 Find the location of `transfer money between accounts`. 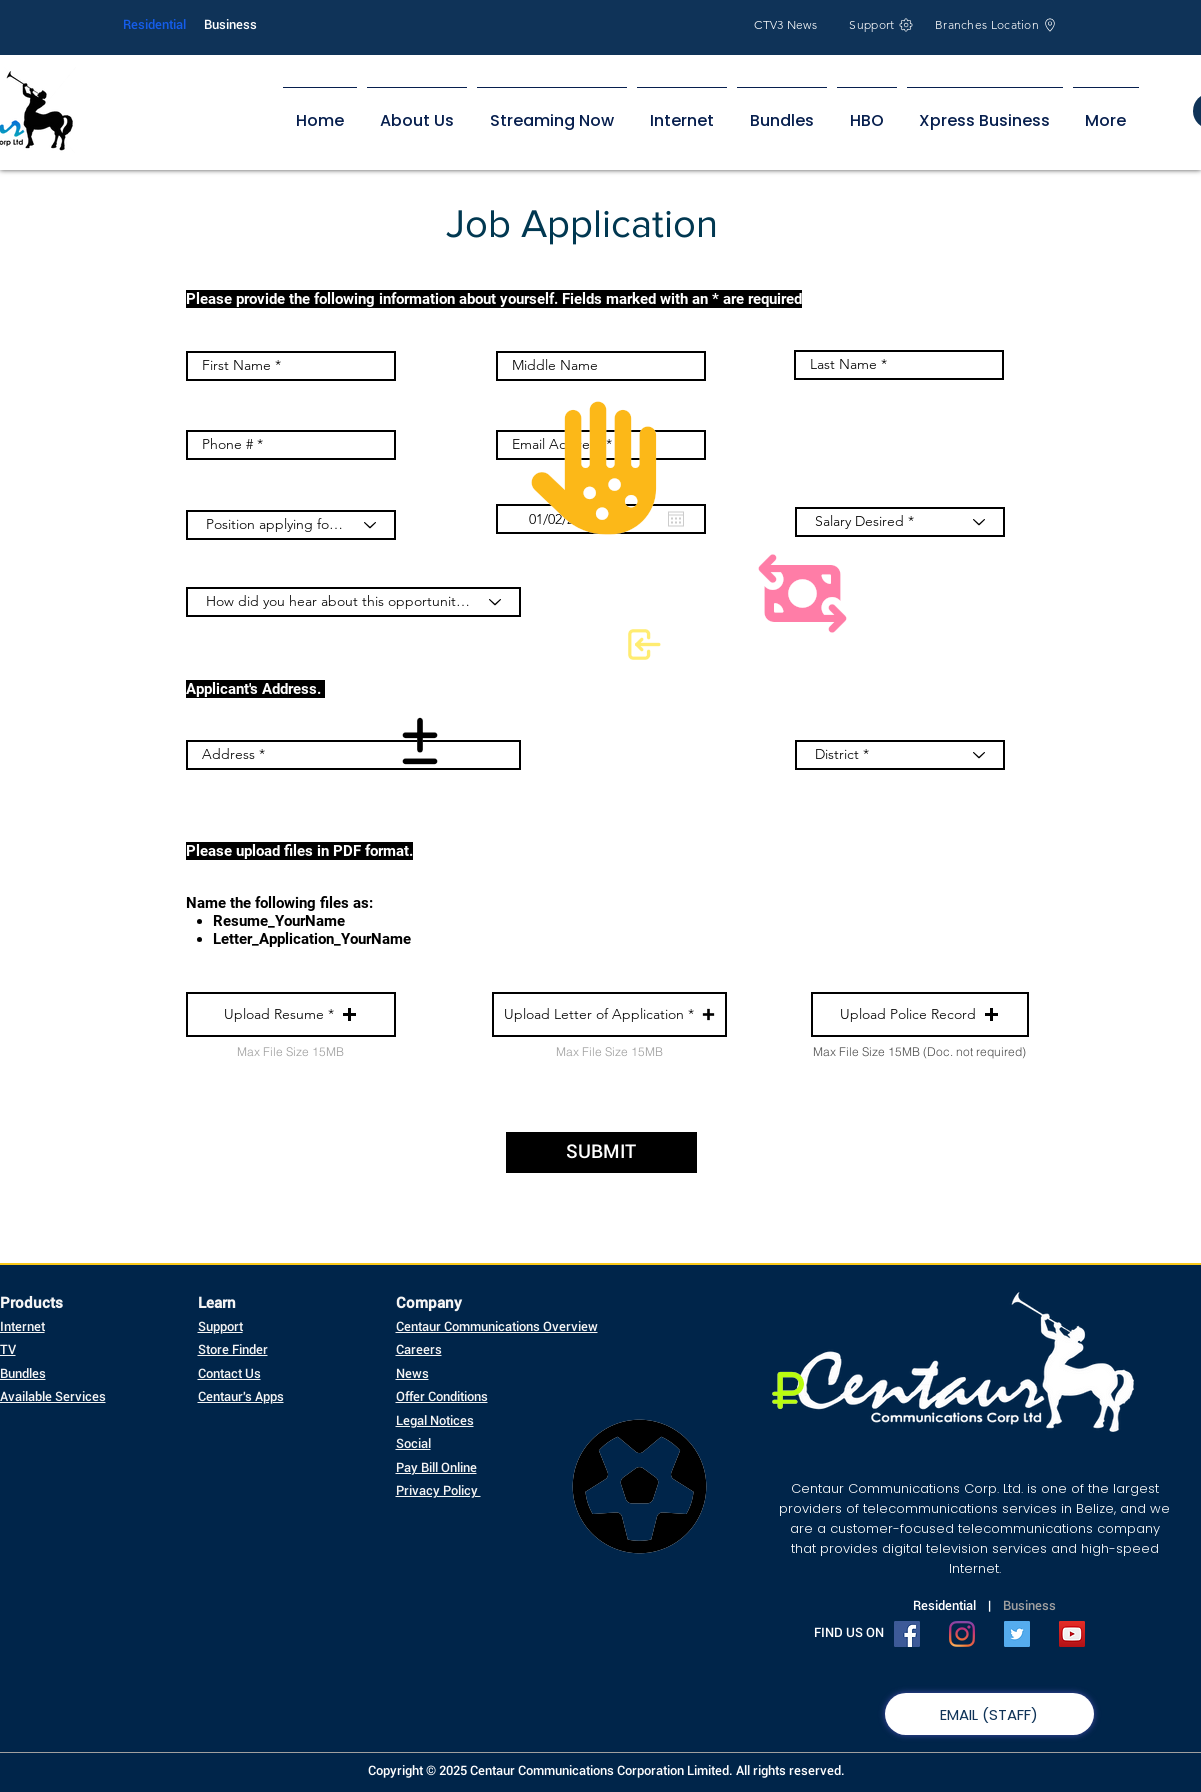

transfer money between accounts is located at coordinates (802, 593).